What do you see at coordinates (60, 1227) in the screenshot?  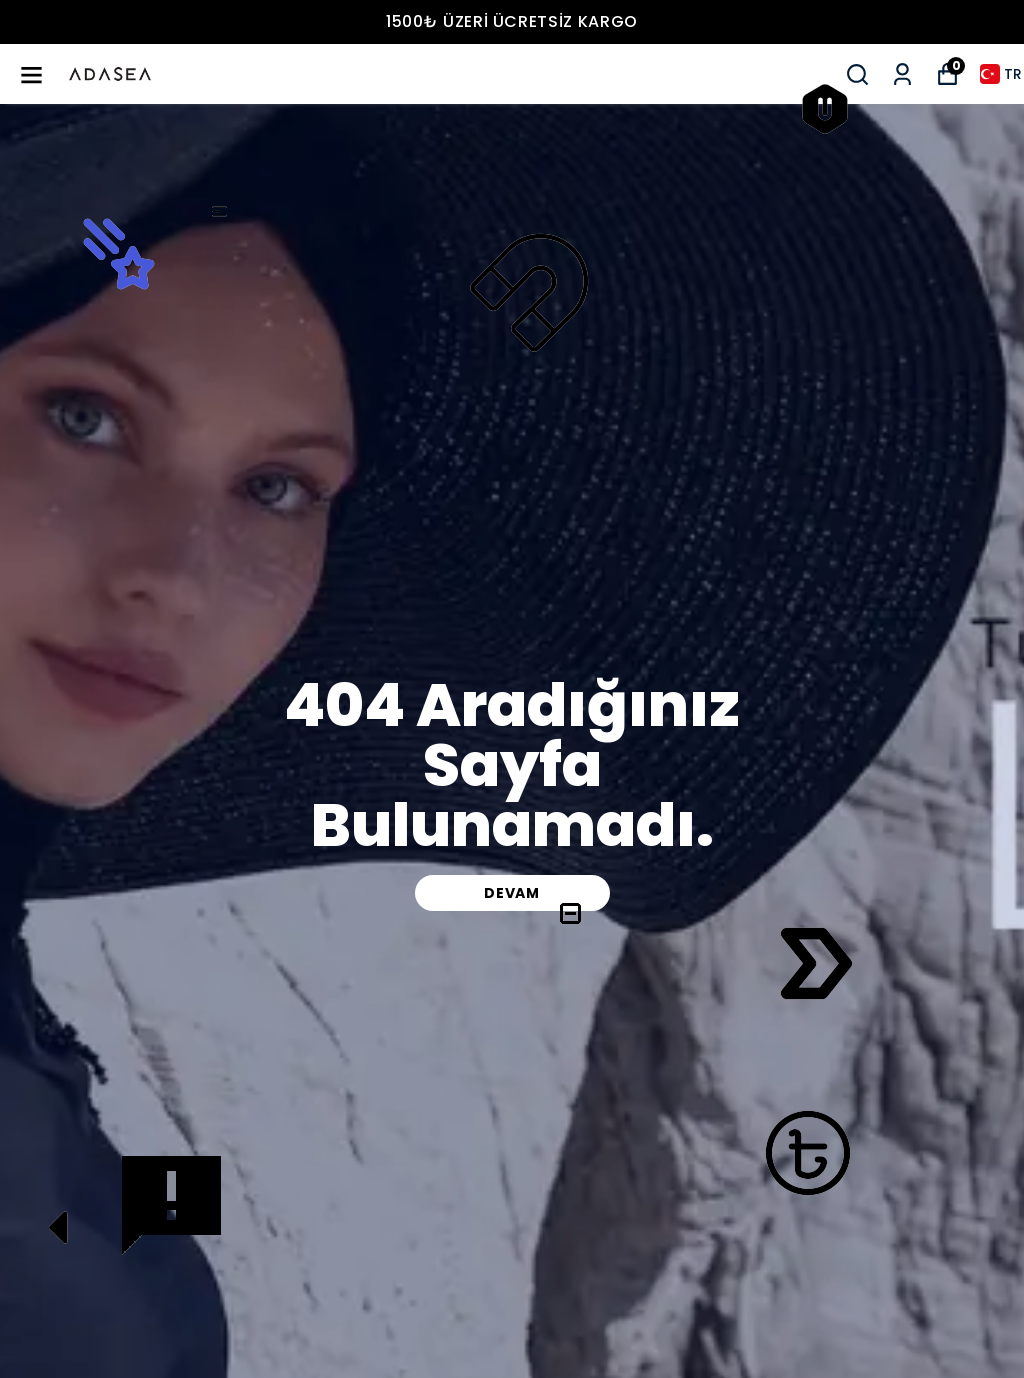 I see `go back to the previous screen` at bounding box center [60, 1227].